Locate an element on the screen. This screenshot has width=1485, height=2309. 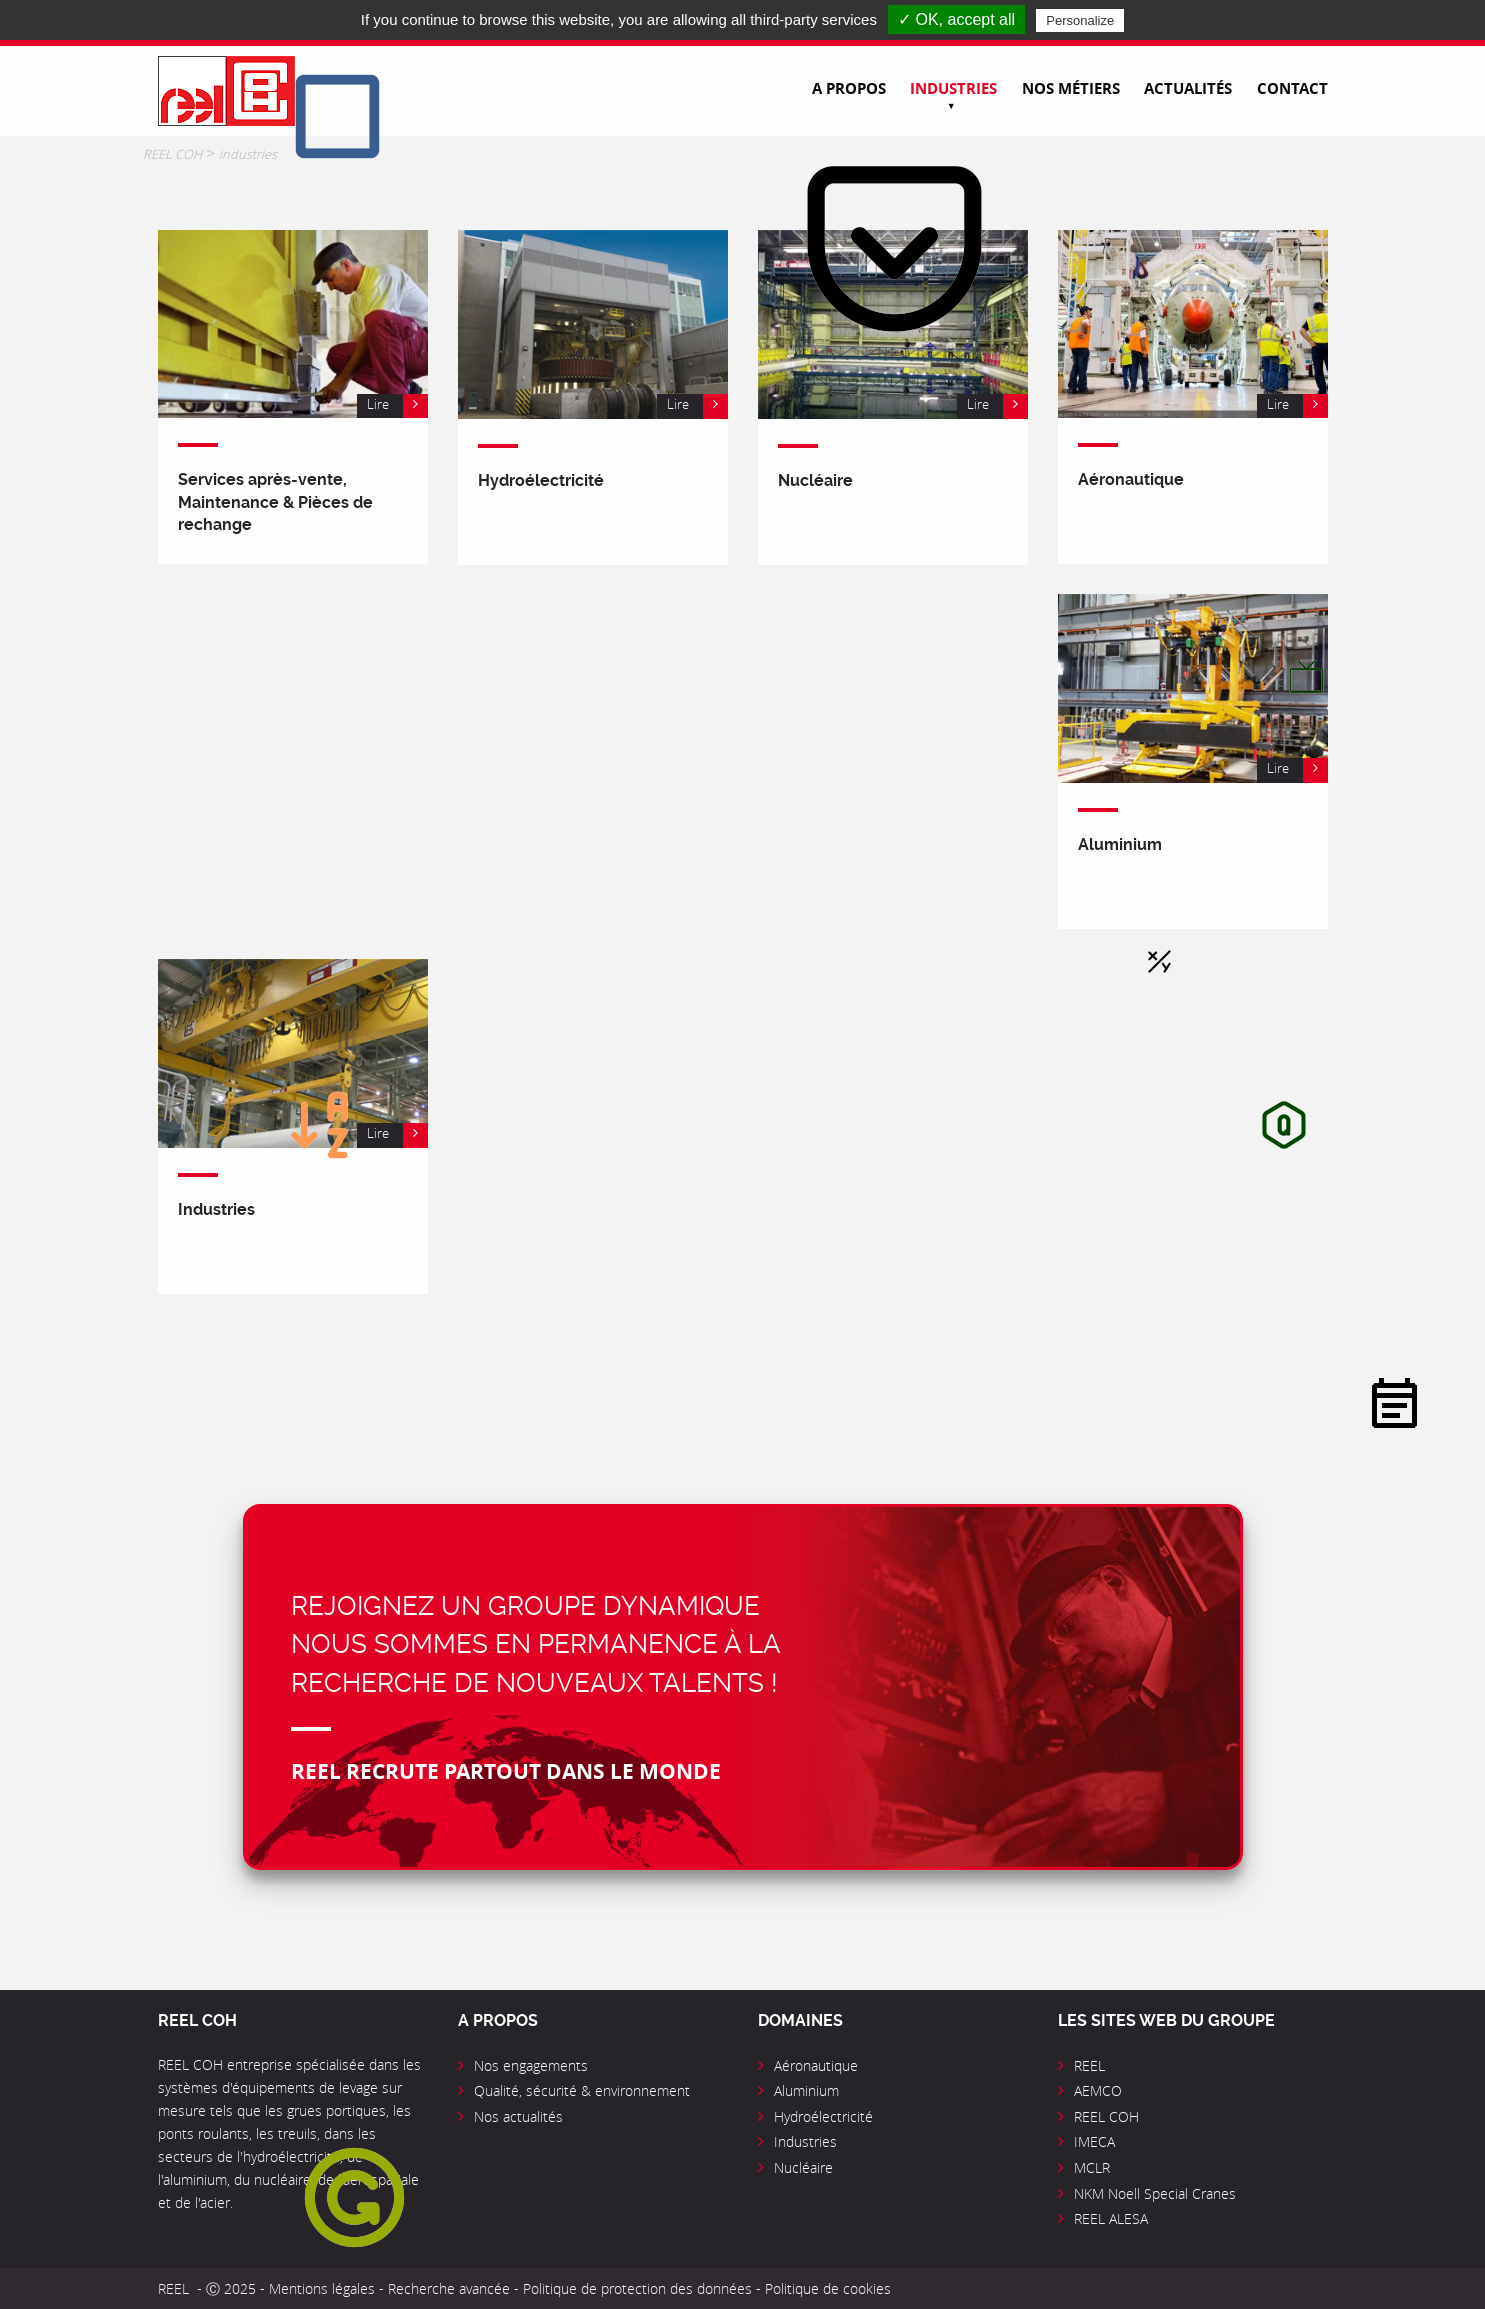
perform division calculation is located at coordinates (1159, 961).